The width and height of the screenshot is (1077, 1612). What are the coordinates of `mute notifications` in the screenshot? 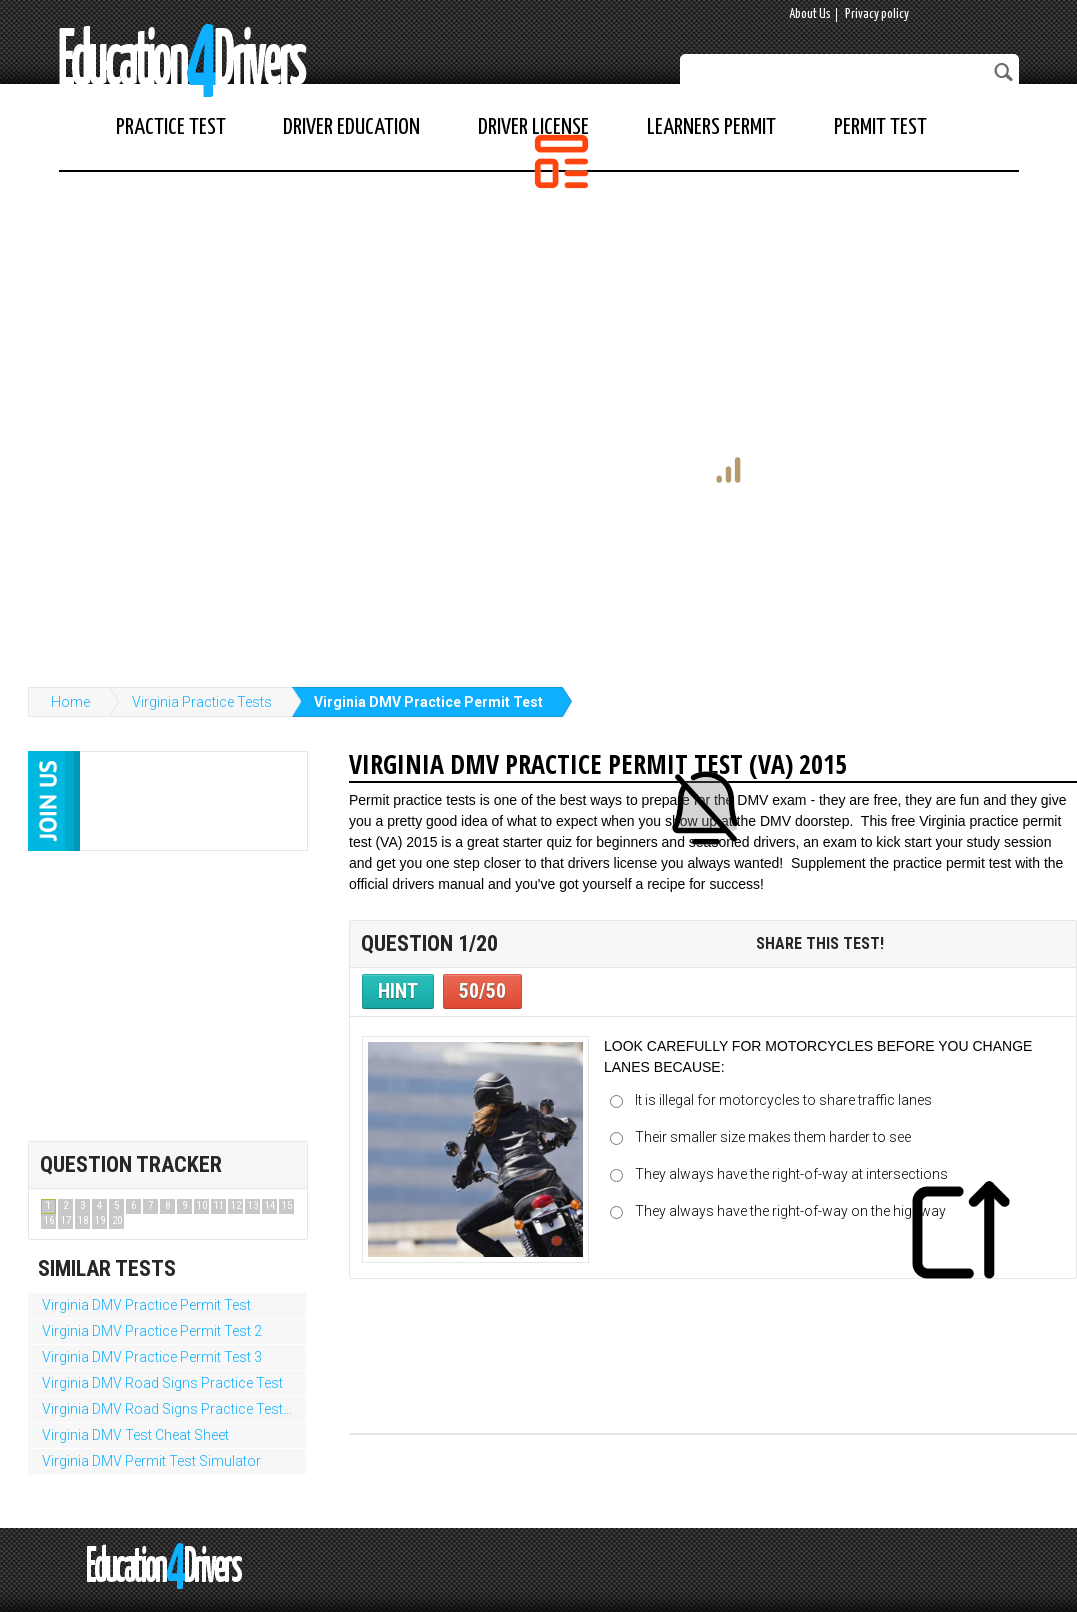 It's located at (706, 808).